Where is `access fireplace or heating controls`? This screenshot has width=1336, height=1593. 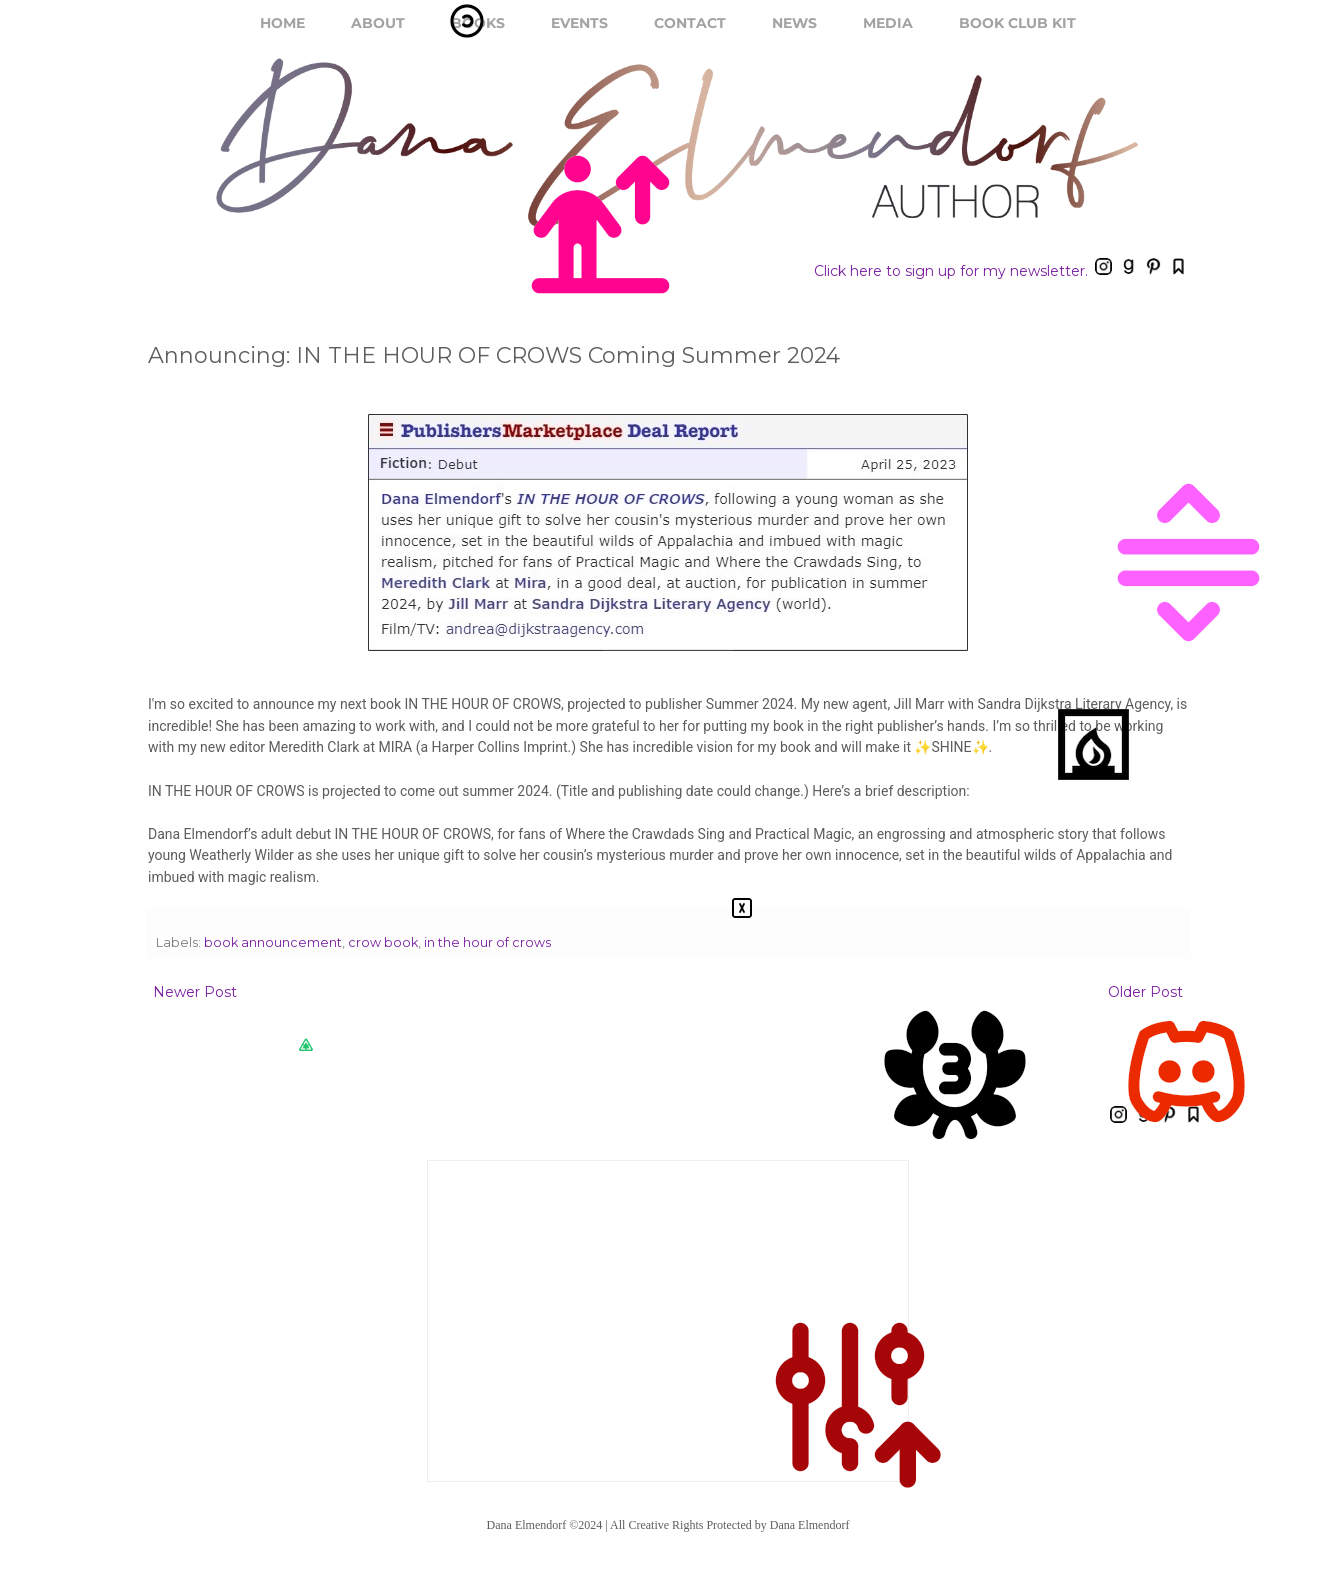
access fireplace or heating controls is located at coordinates (1093, 744).